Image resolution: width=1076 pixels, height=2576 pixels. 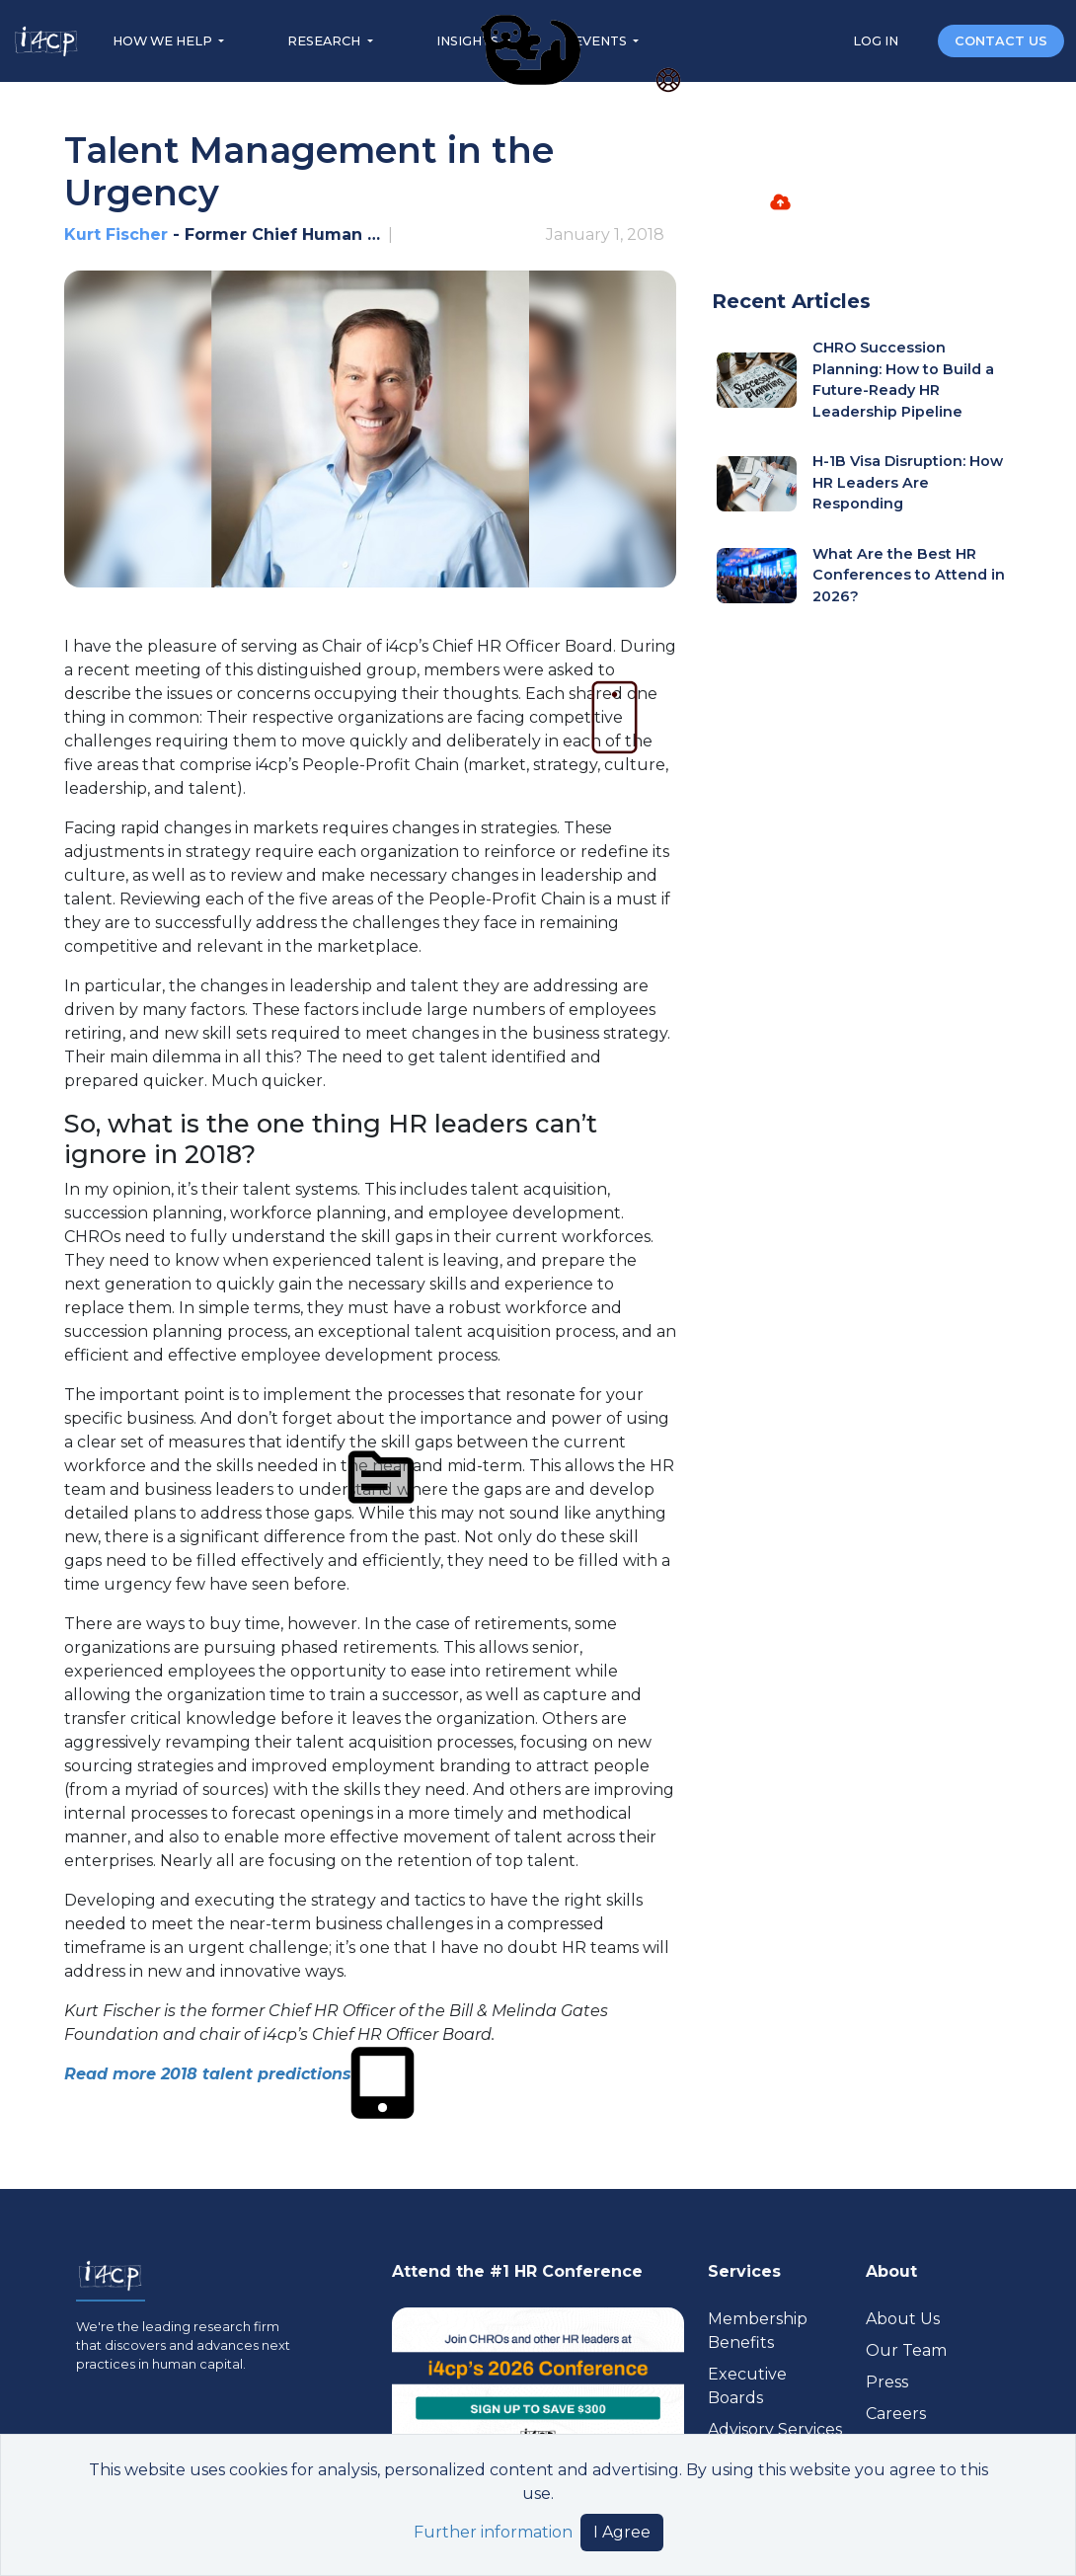 I want to click on switch to tablet view or layout, so click(x=382, y=2082).